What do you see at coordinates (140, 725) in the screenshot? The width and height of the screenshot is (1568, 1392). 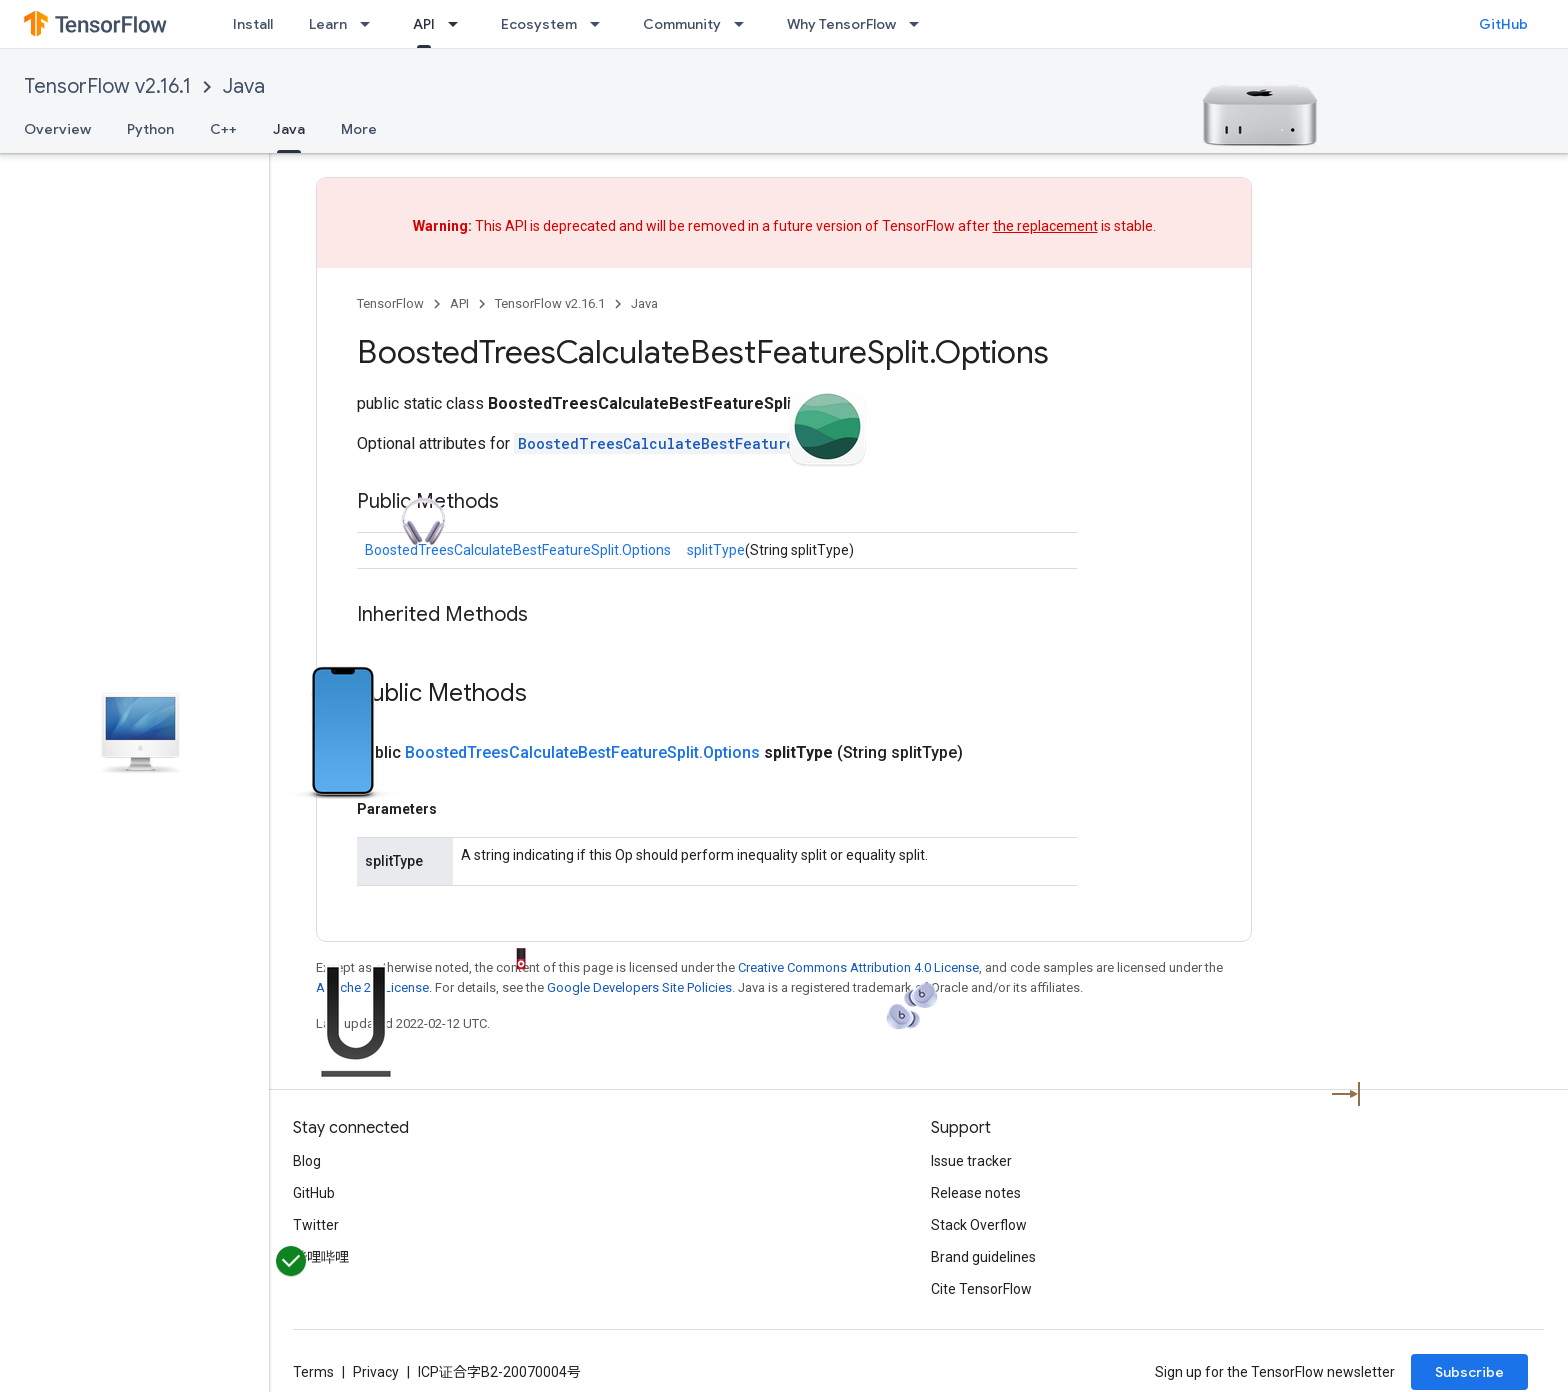 I see `represents a connected iMac G5 desktop computer` at bounding box center [140, 725].